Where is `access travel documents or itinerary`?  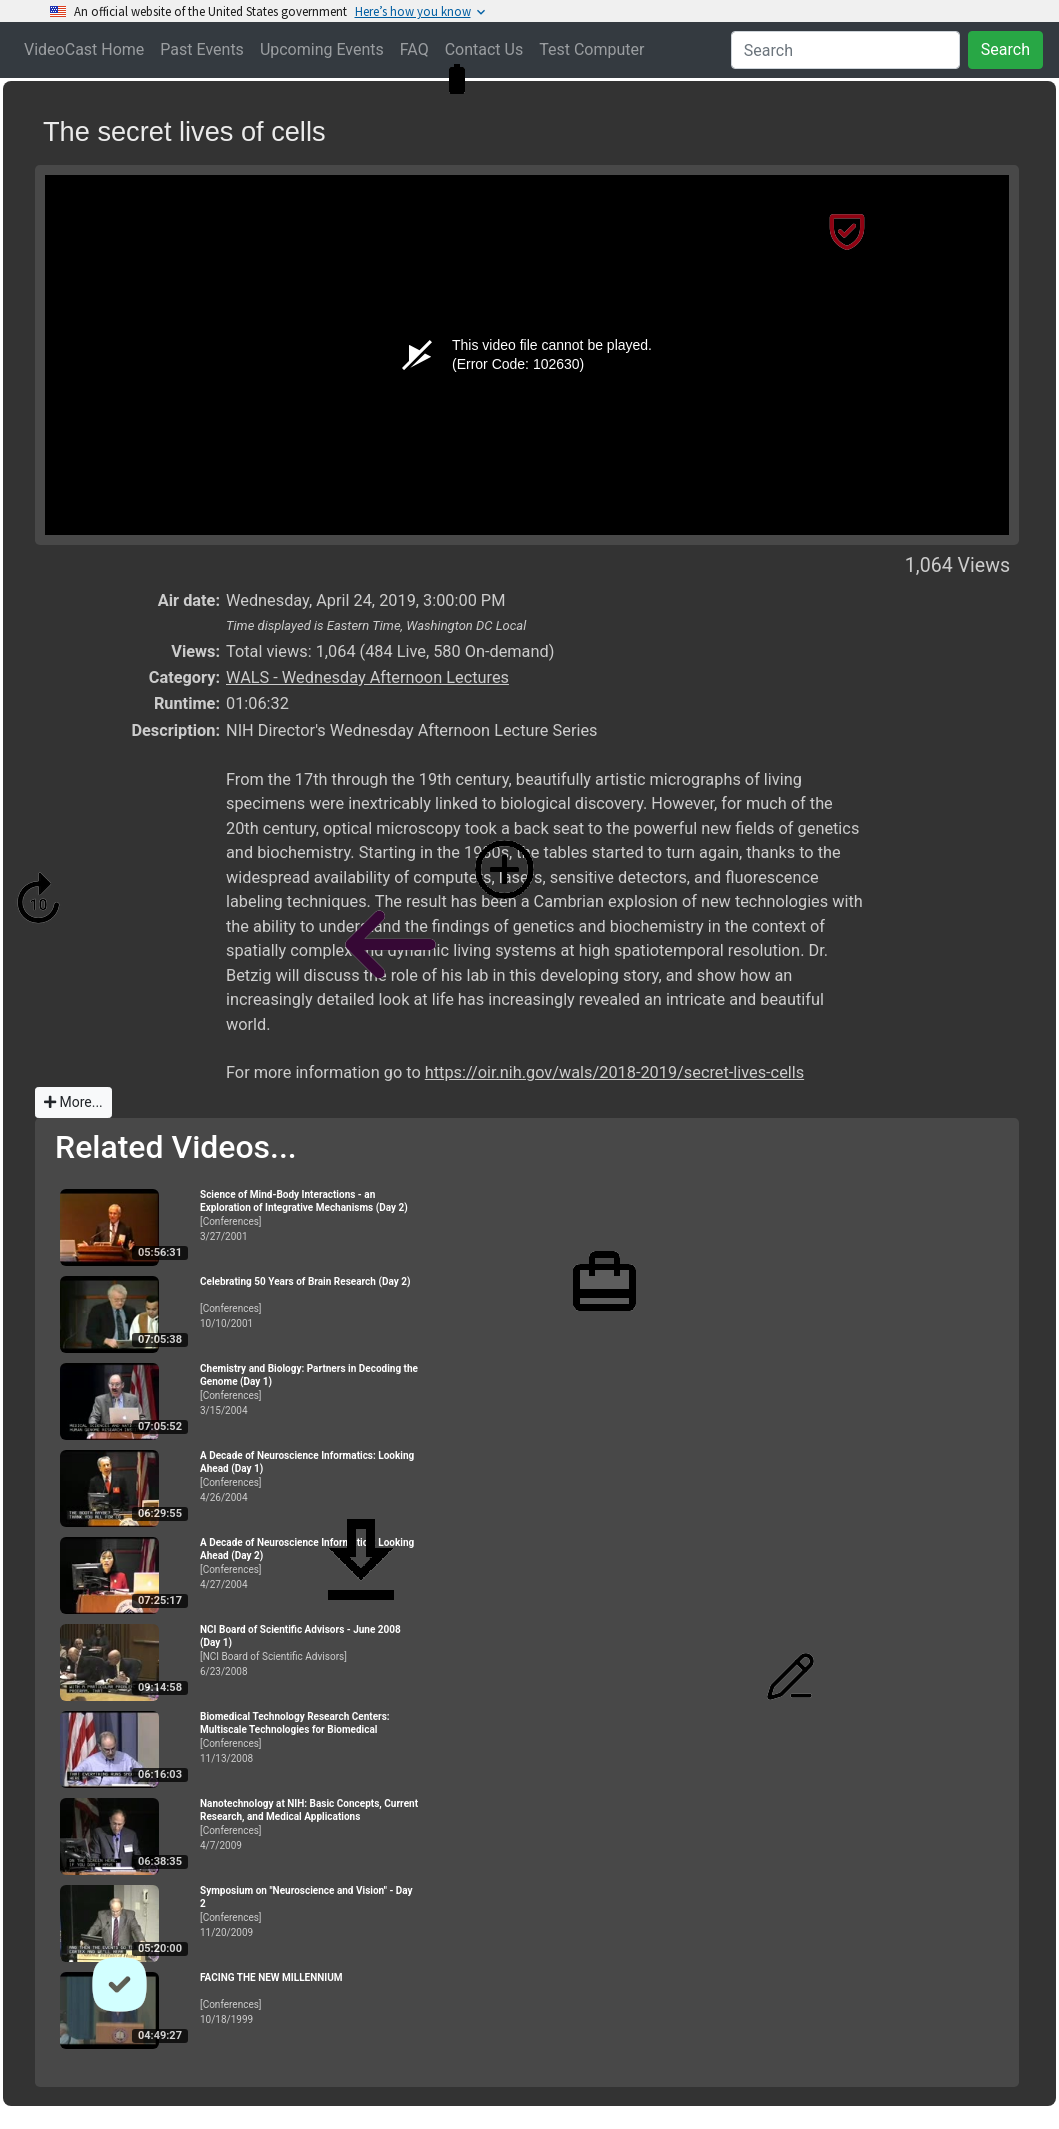
access travel documents or itinerary is located at coordinates (604, 1282).